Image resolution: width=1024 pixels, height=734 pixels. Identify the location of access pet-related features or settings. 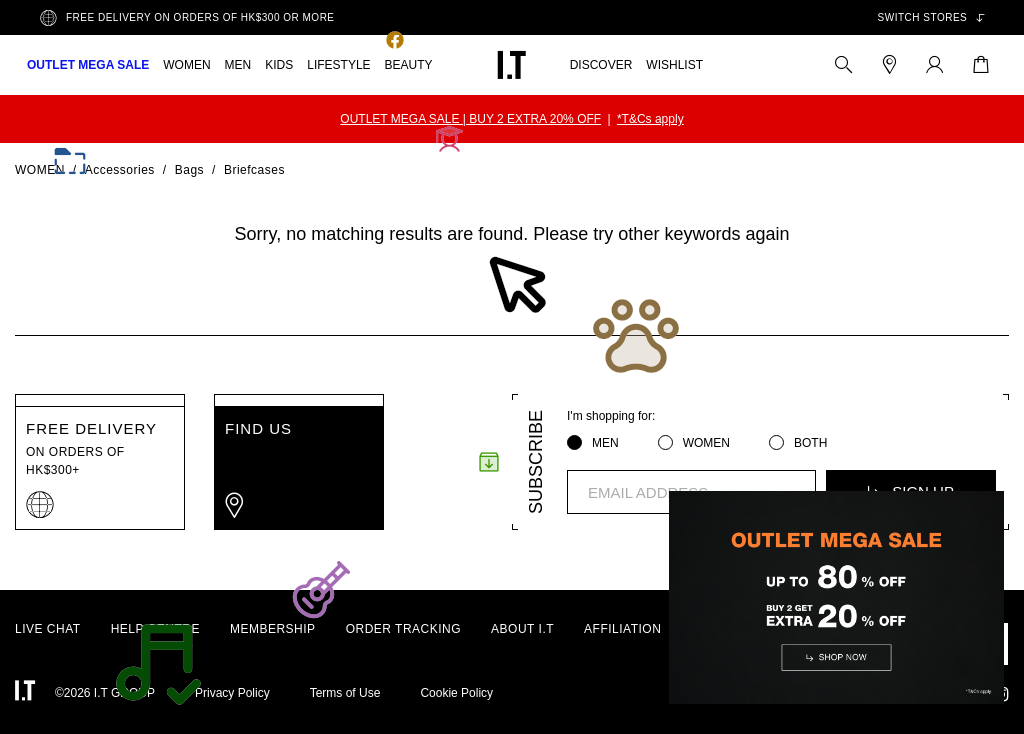
(636, 336).